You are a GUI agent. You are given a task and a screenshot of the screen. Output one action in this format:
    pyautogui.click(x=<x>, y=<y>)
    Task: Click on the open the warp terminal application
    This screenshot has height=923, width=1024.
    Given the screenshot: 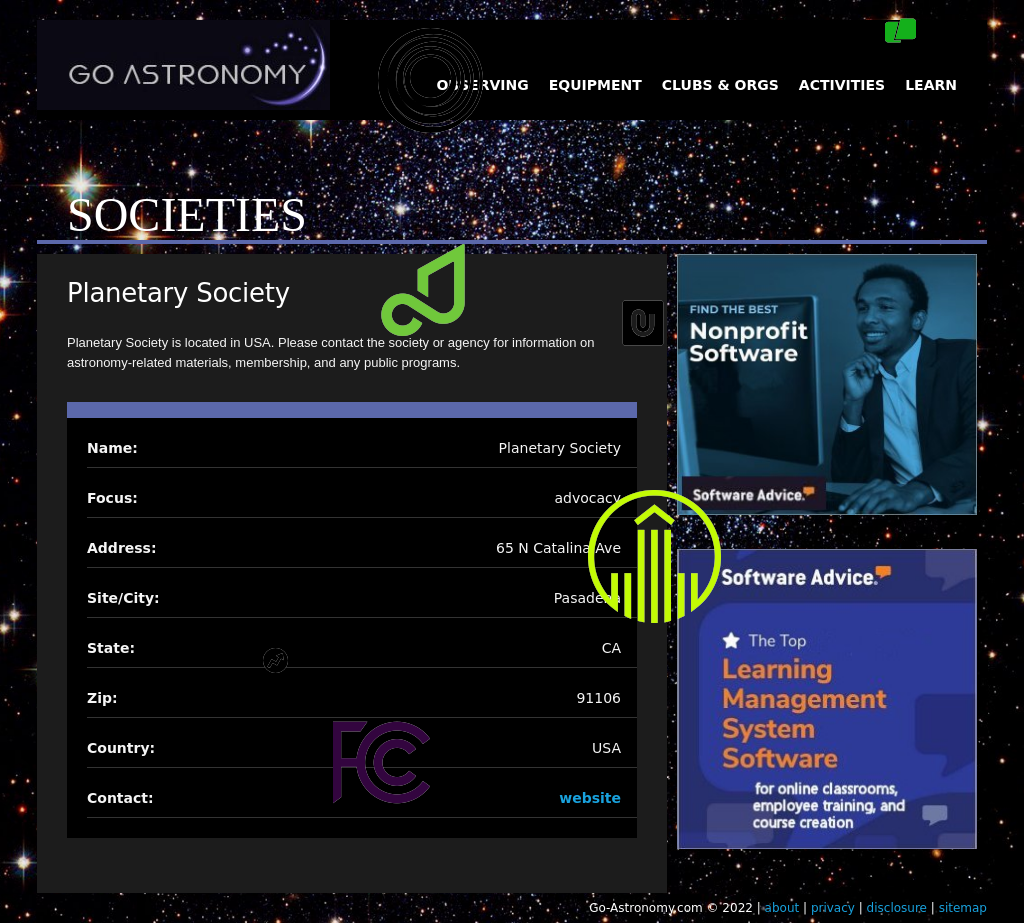 What is the action you would take?
    pyautogui.click(x=900, y=30)
    